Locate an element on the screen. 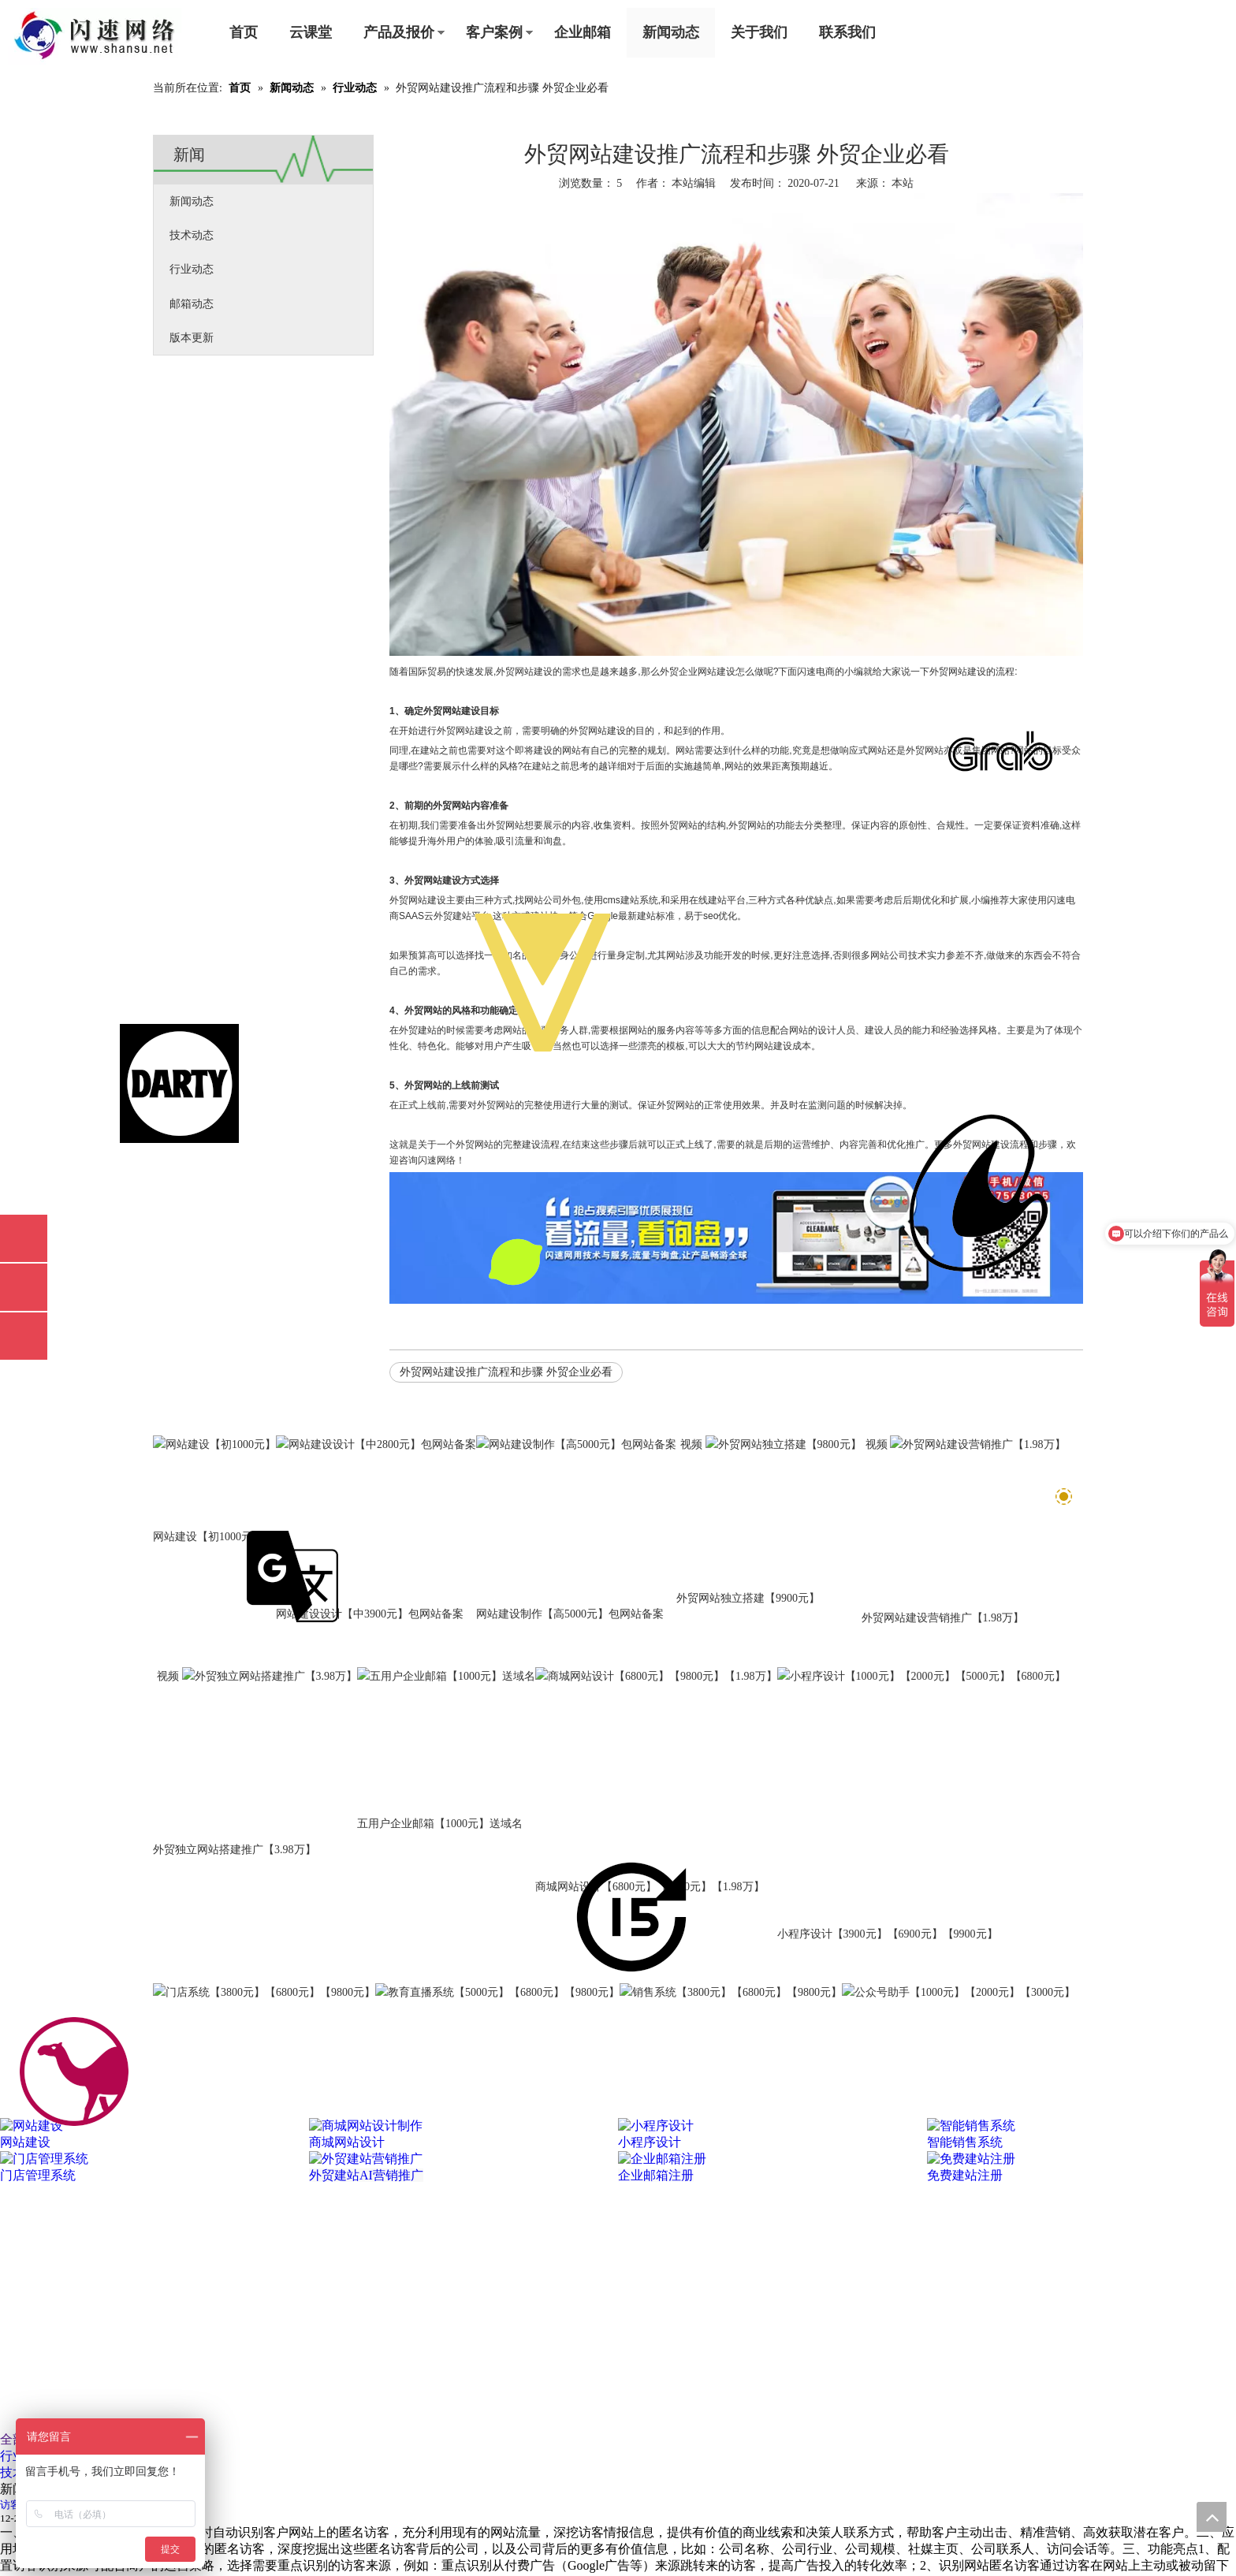 This screenshot has height=2576, width=1236. open localsend app for local file sharing is located at coordinates (1063, 1496).